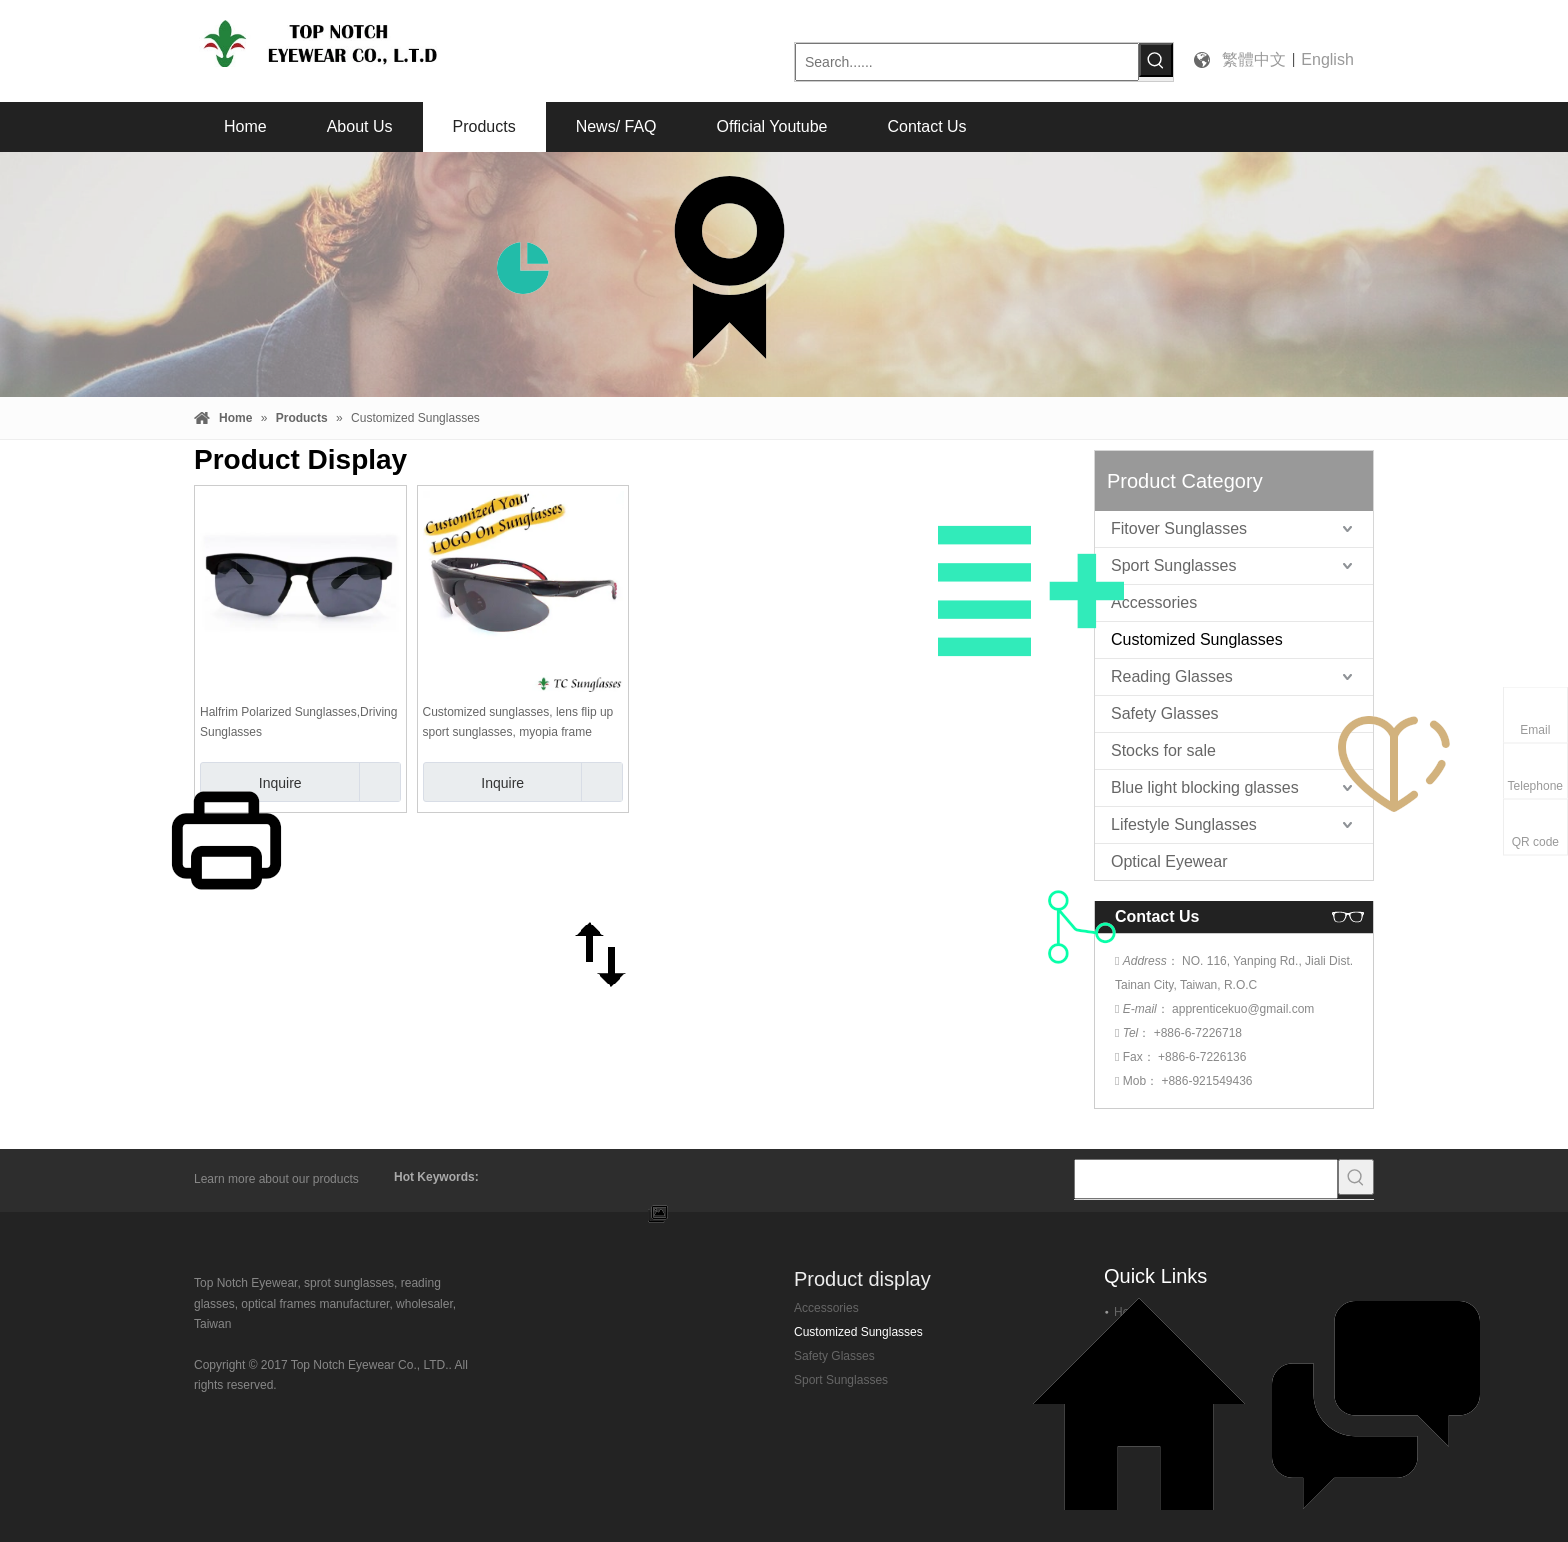 The width and height of the screenshot is (1568, 1542). I want to click on view photo gallery, so click(658, 1213).